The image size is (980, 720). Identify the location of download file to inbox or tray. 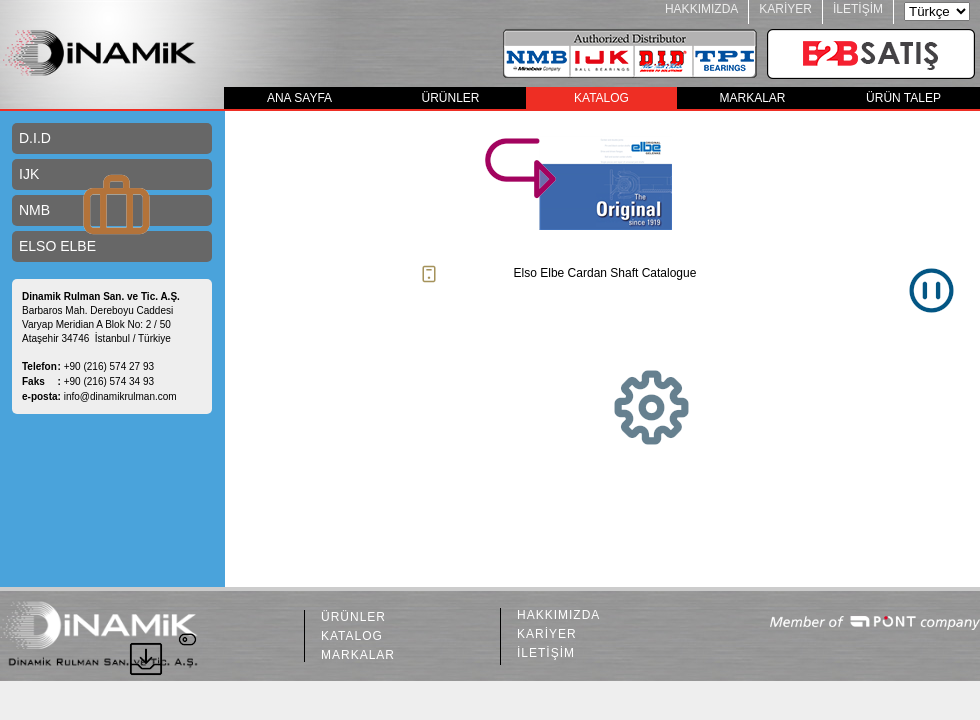
(146, 659).